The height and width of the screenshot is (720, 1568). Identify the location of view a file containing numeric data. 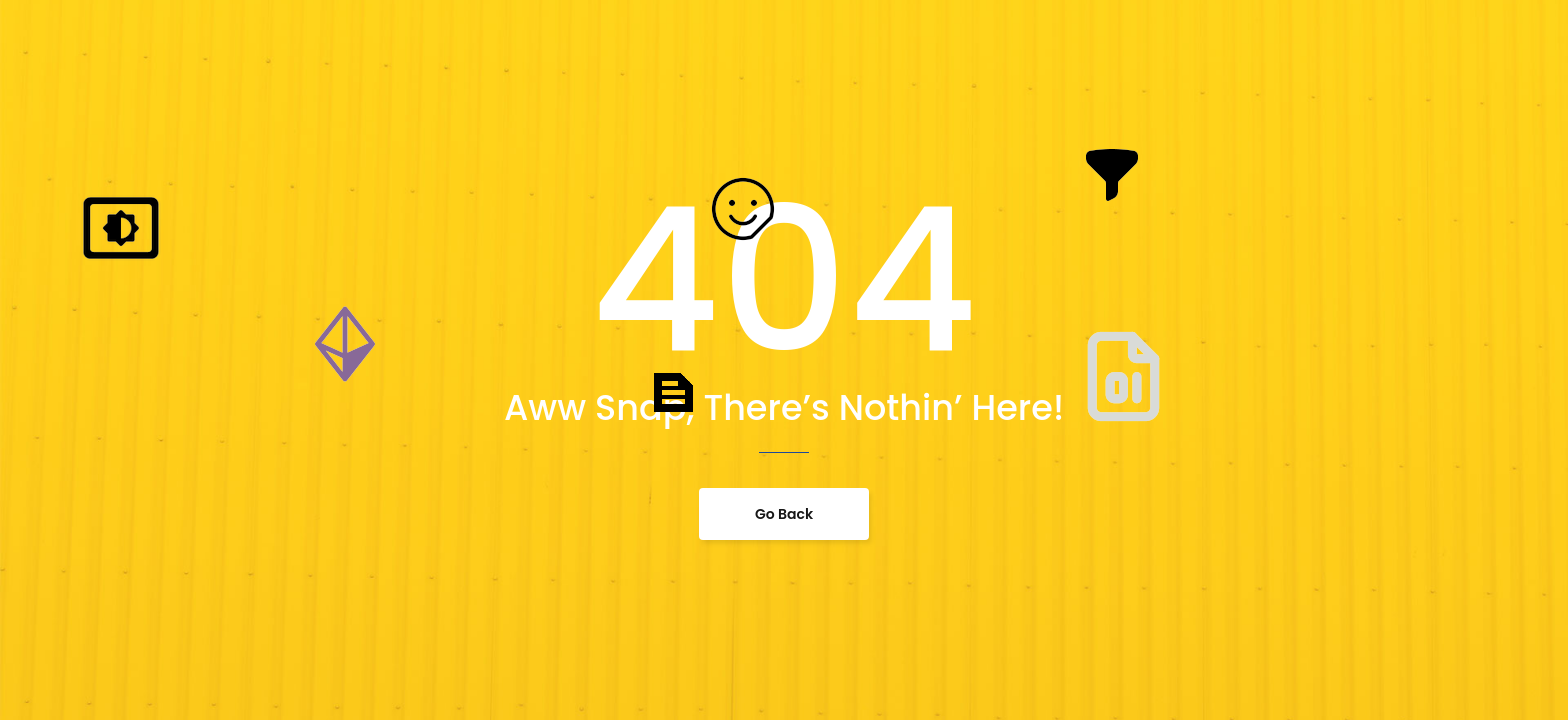
(1123, 376).